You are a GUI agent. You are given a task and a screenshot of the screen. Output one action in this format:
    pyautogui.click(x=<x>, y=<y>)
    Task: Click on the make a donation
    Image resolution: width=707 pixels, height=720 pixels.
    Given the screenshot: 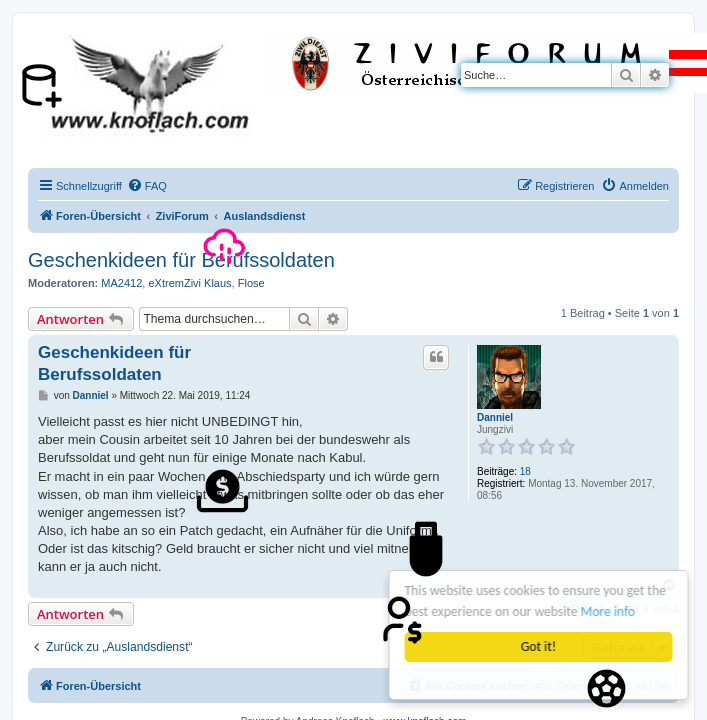 What is the action you would take?
    pyautogui.click(x=222, y=489)
    